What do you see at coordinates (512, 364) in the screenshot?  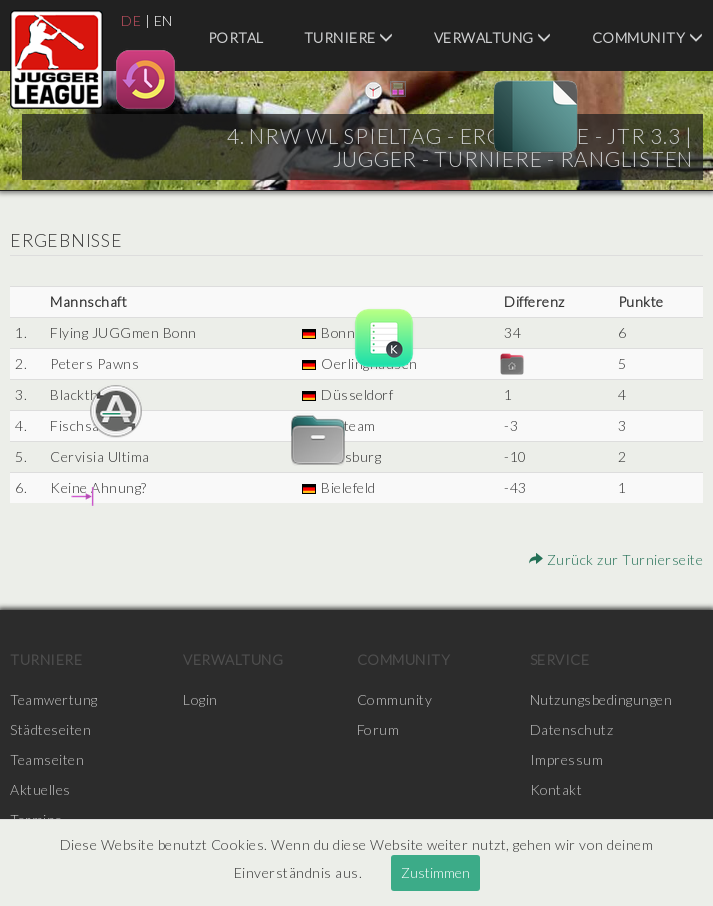 I see `access your home folder` at bounding box center [512, 364].